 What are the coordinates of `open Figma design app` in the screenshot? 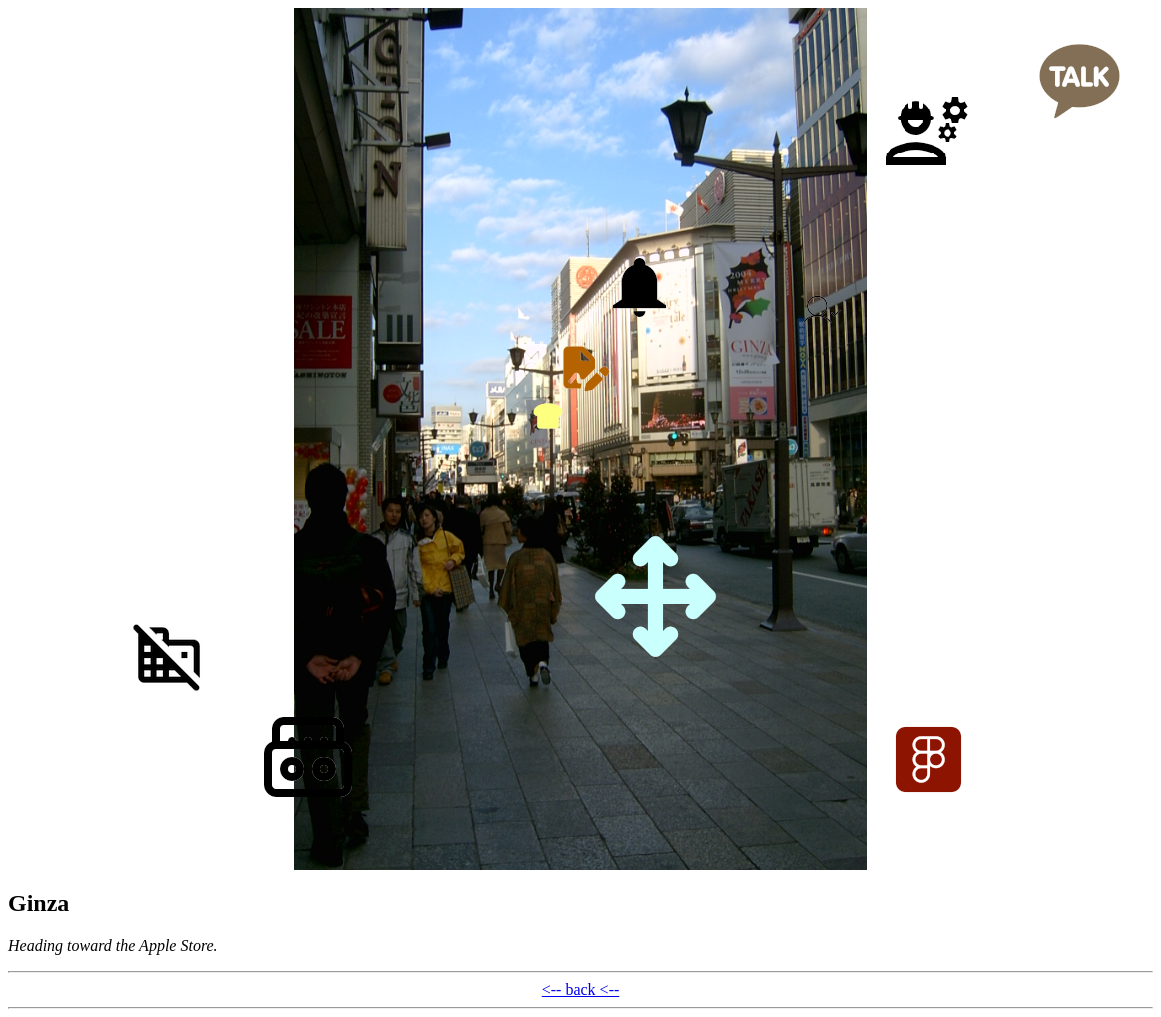 It's located at (928, 759).